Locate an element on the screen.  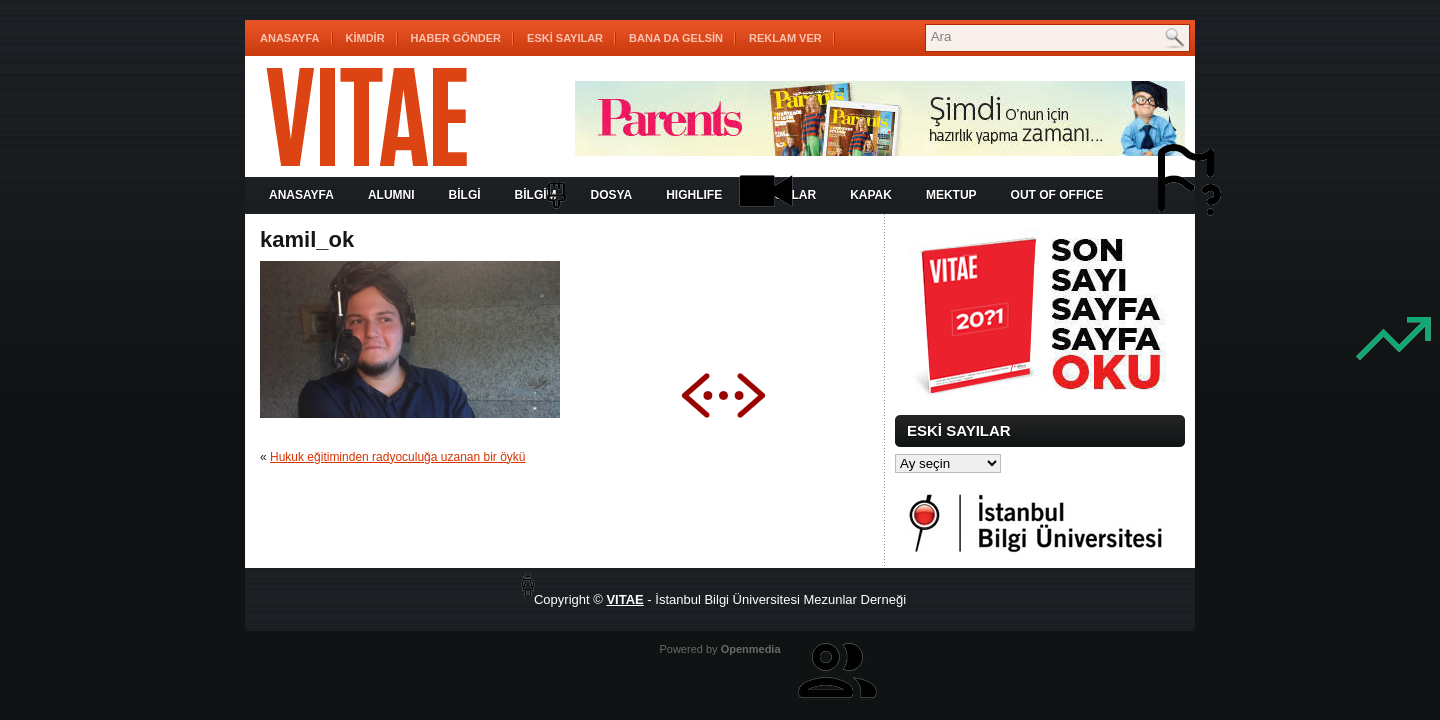
flag content as questionable or uncertain is located at coordinates (1186, 177).